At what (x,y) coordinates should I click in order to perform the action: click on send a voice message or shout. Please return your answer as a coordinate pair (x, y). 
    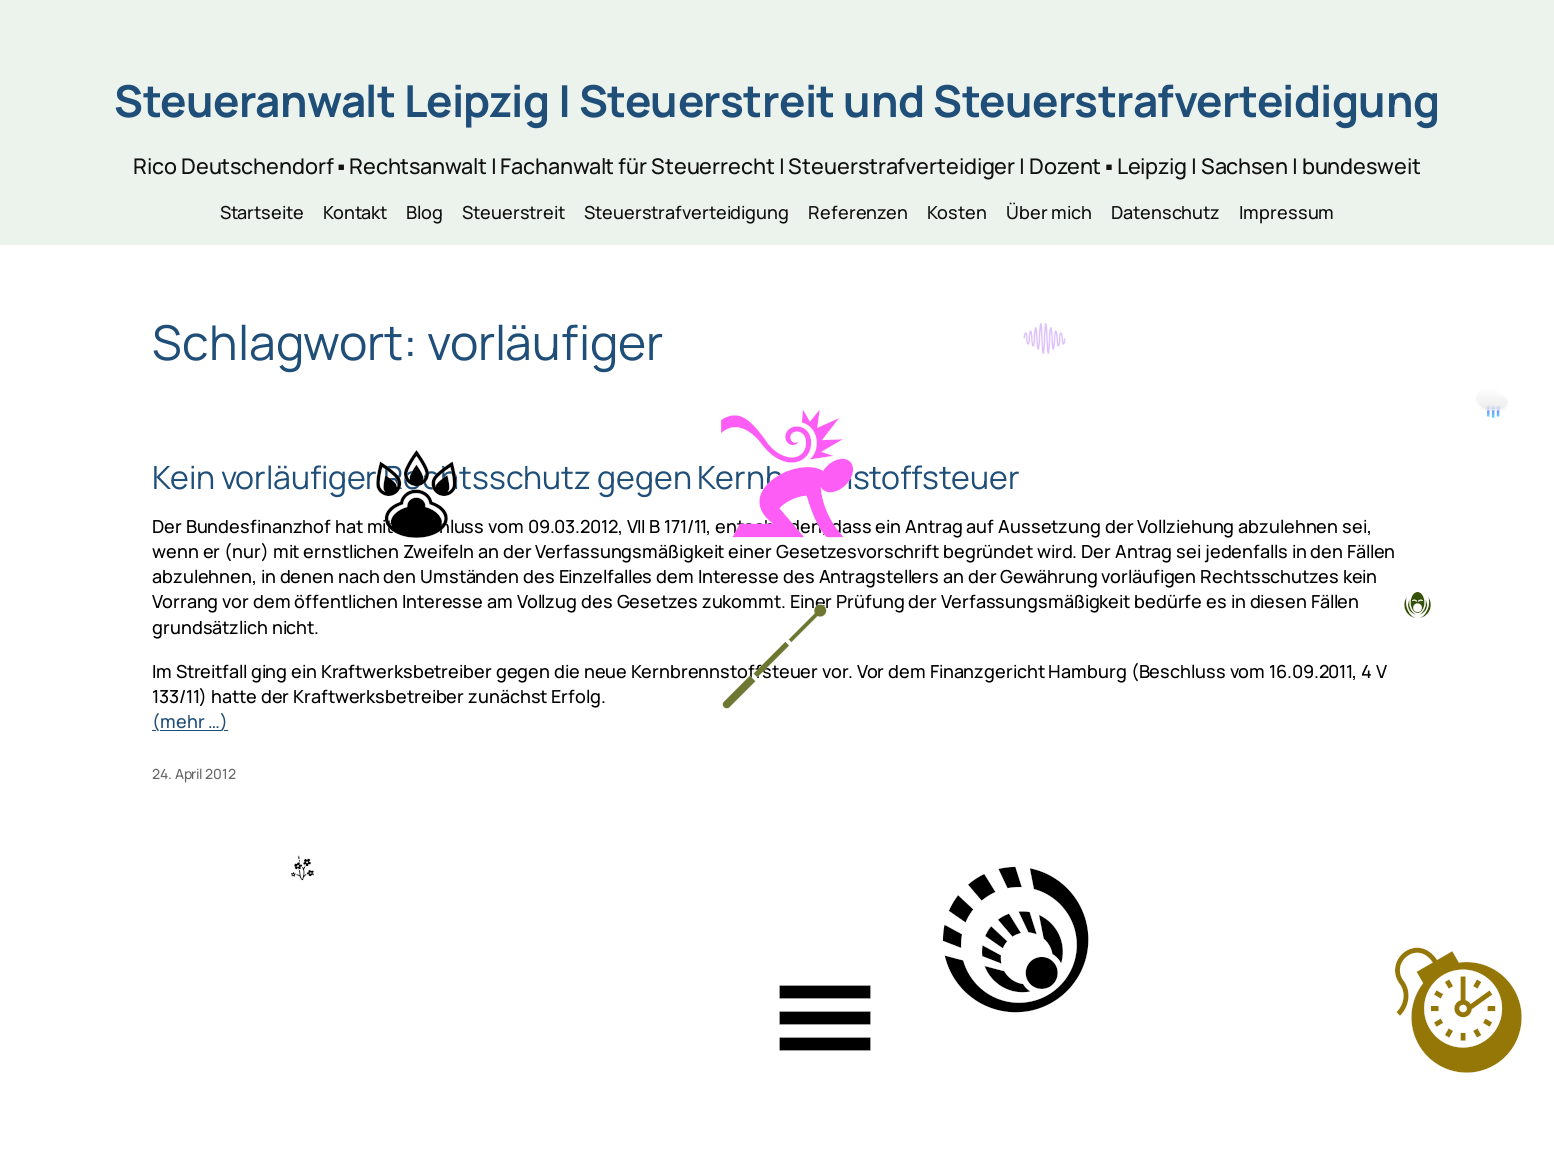
    Looking at the image, I should click on (1417, 604).